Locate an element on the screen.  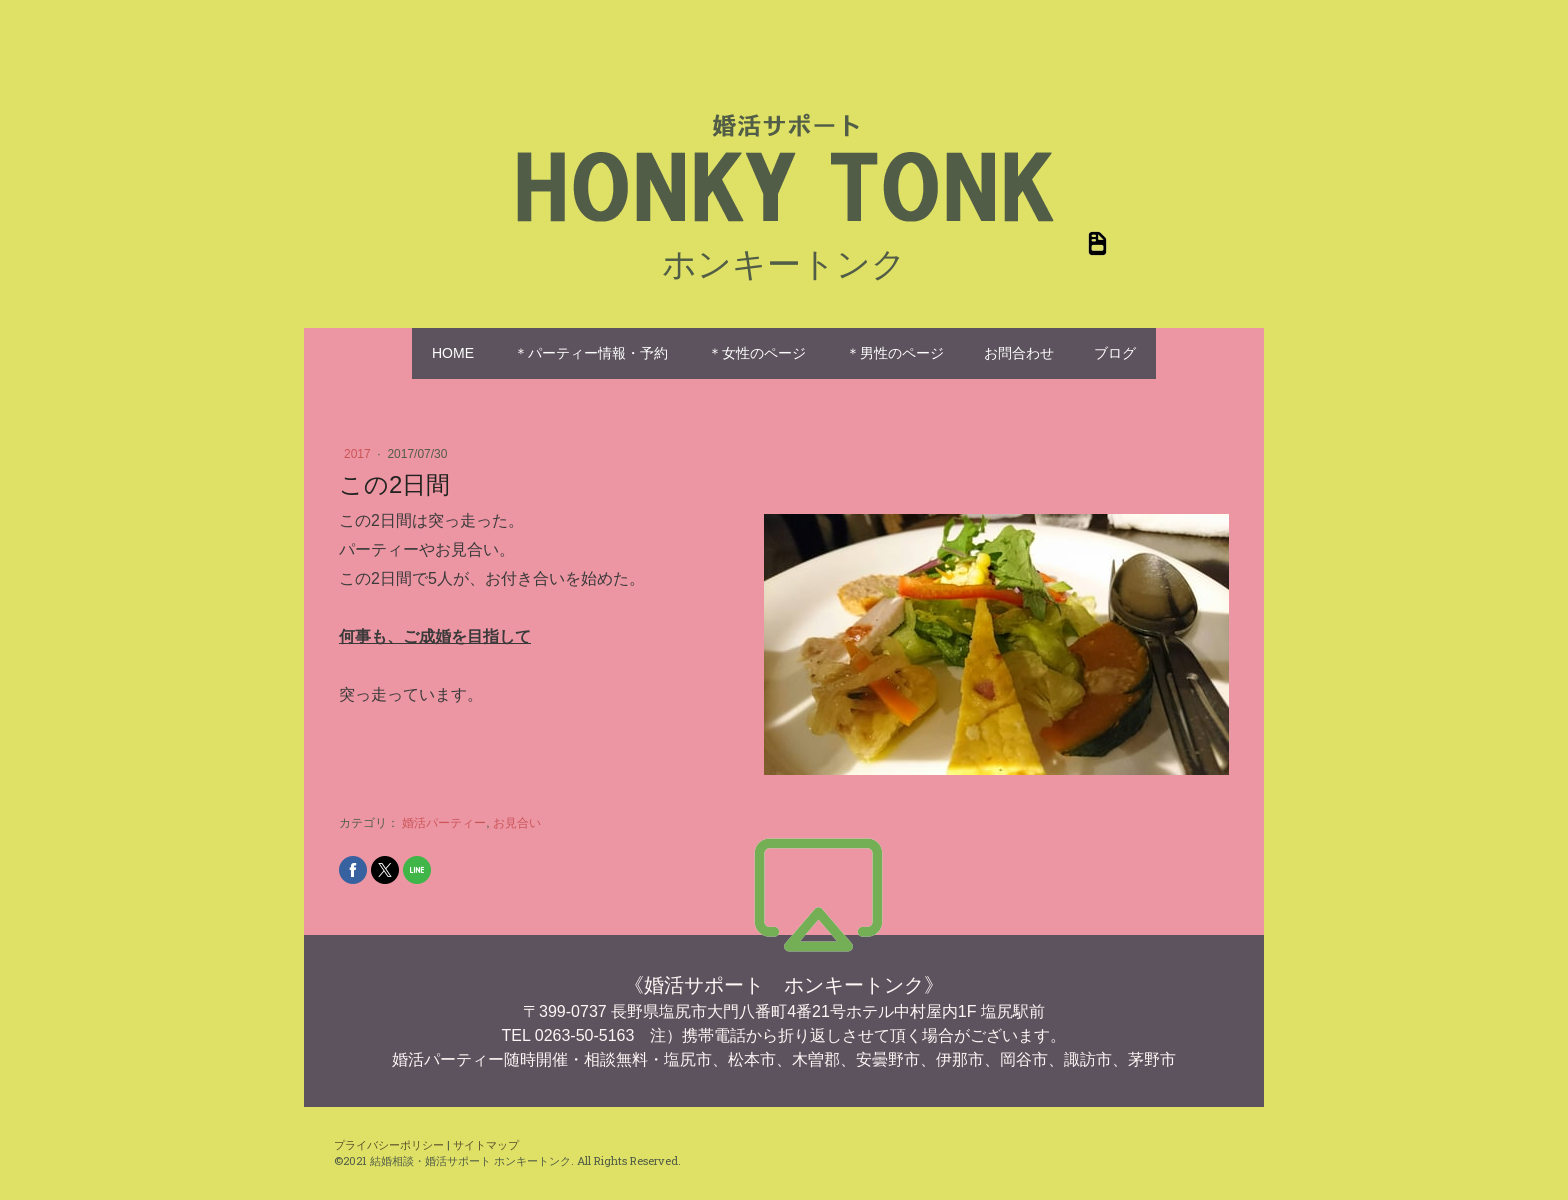
view invoice or billing document is located at coordinates (1097, 243).